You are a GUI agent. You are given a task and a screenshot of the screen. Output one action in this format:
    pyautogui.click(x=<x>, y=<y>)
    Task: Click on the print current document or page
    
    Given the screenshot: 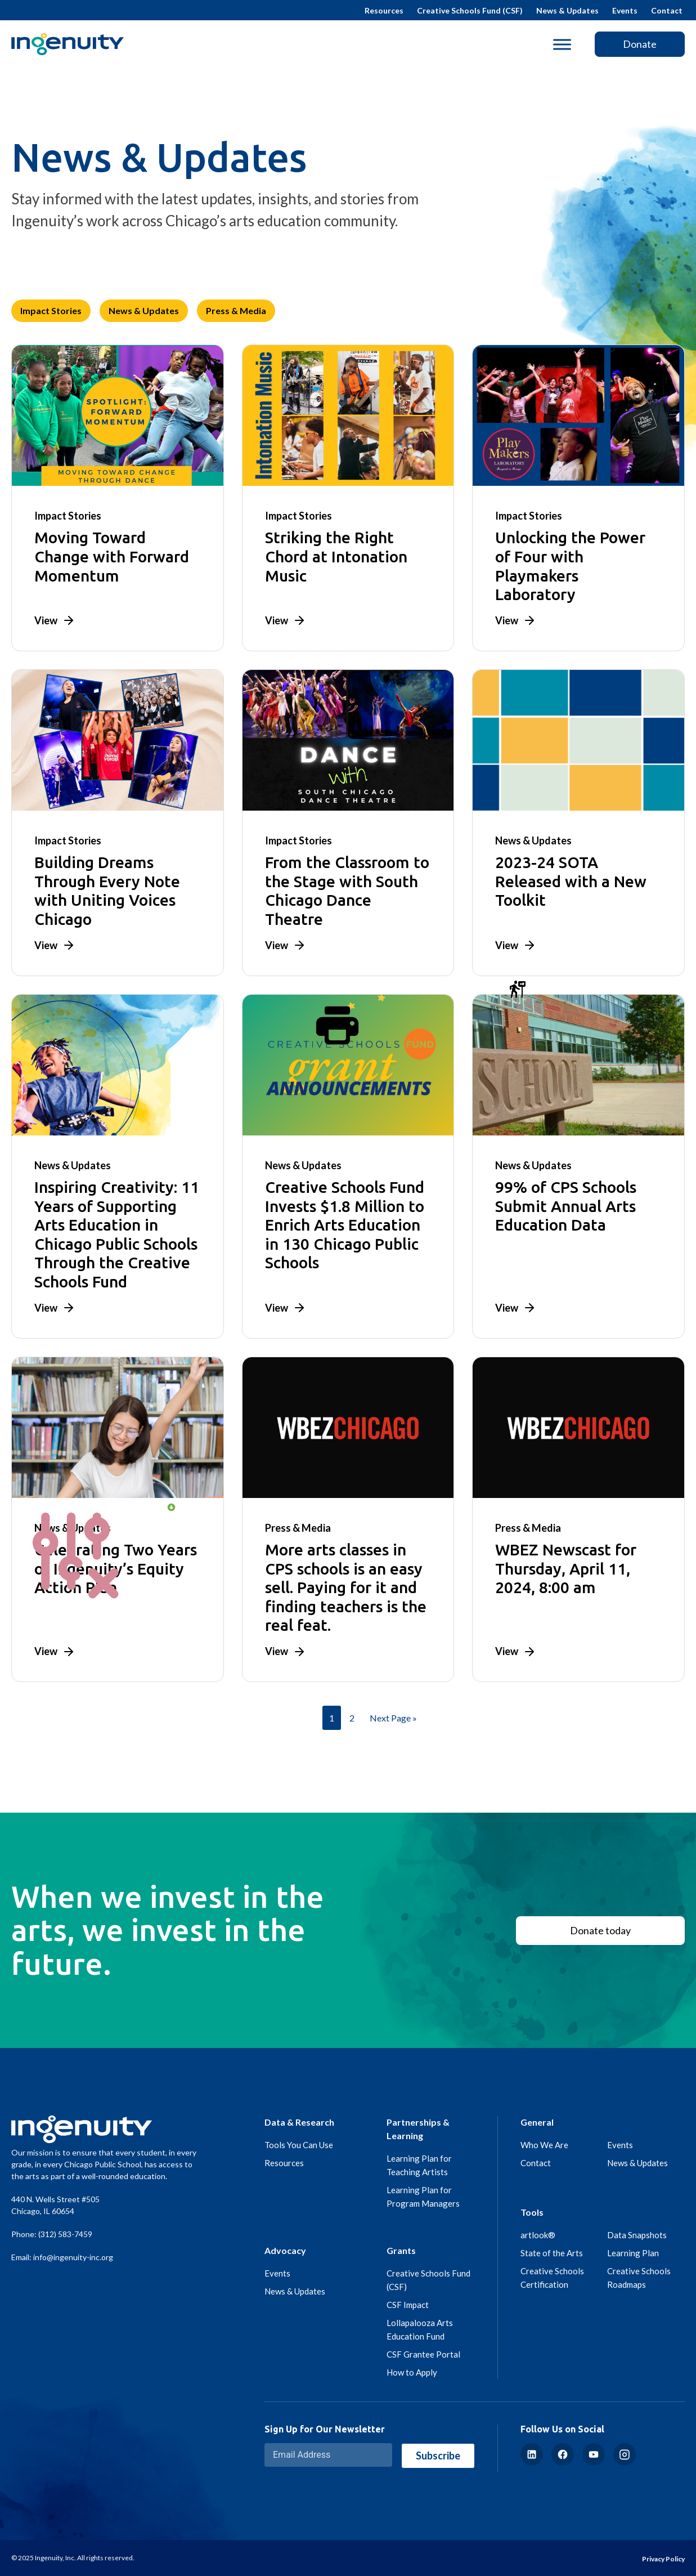 What is the action you would take?
    pyautogui.click(x=337, y=1025)
    